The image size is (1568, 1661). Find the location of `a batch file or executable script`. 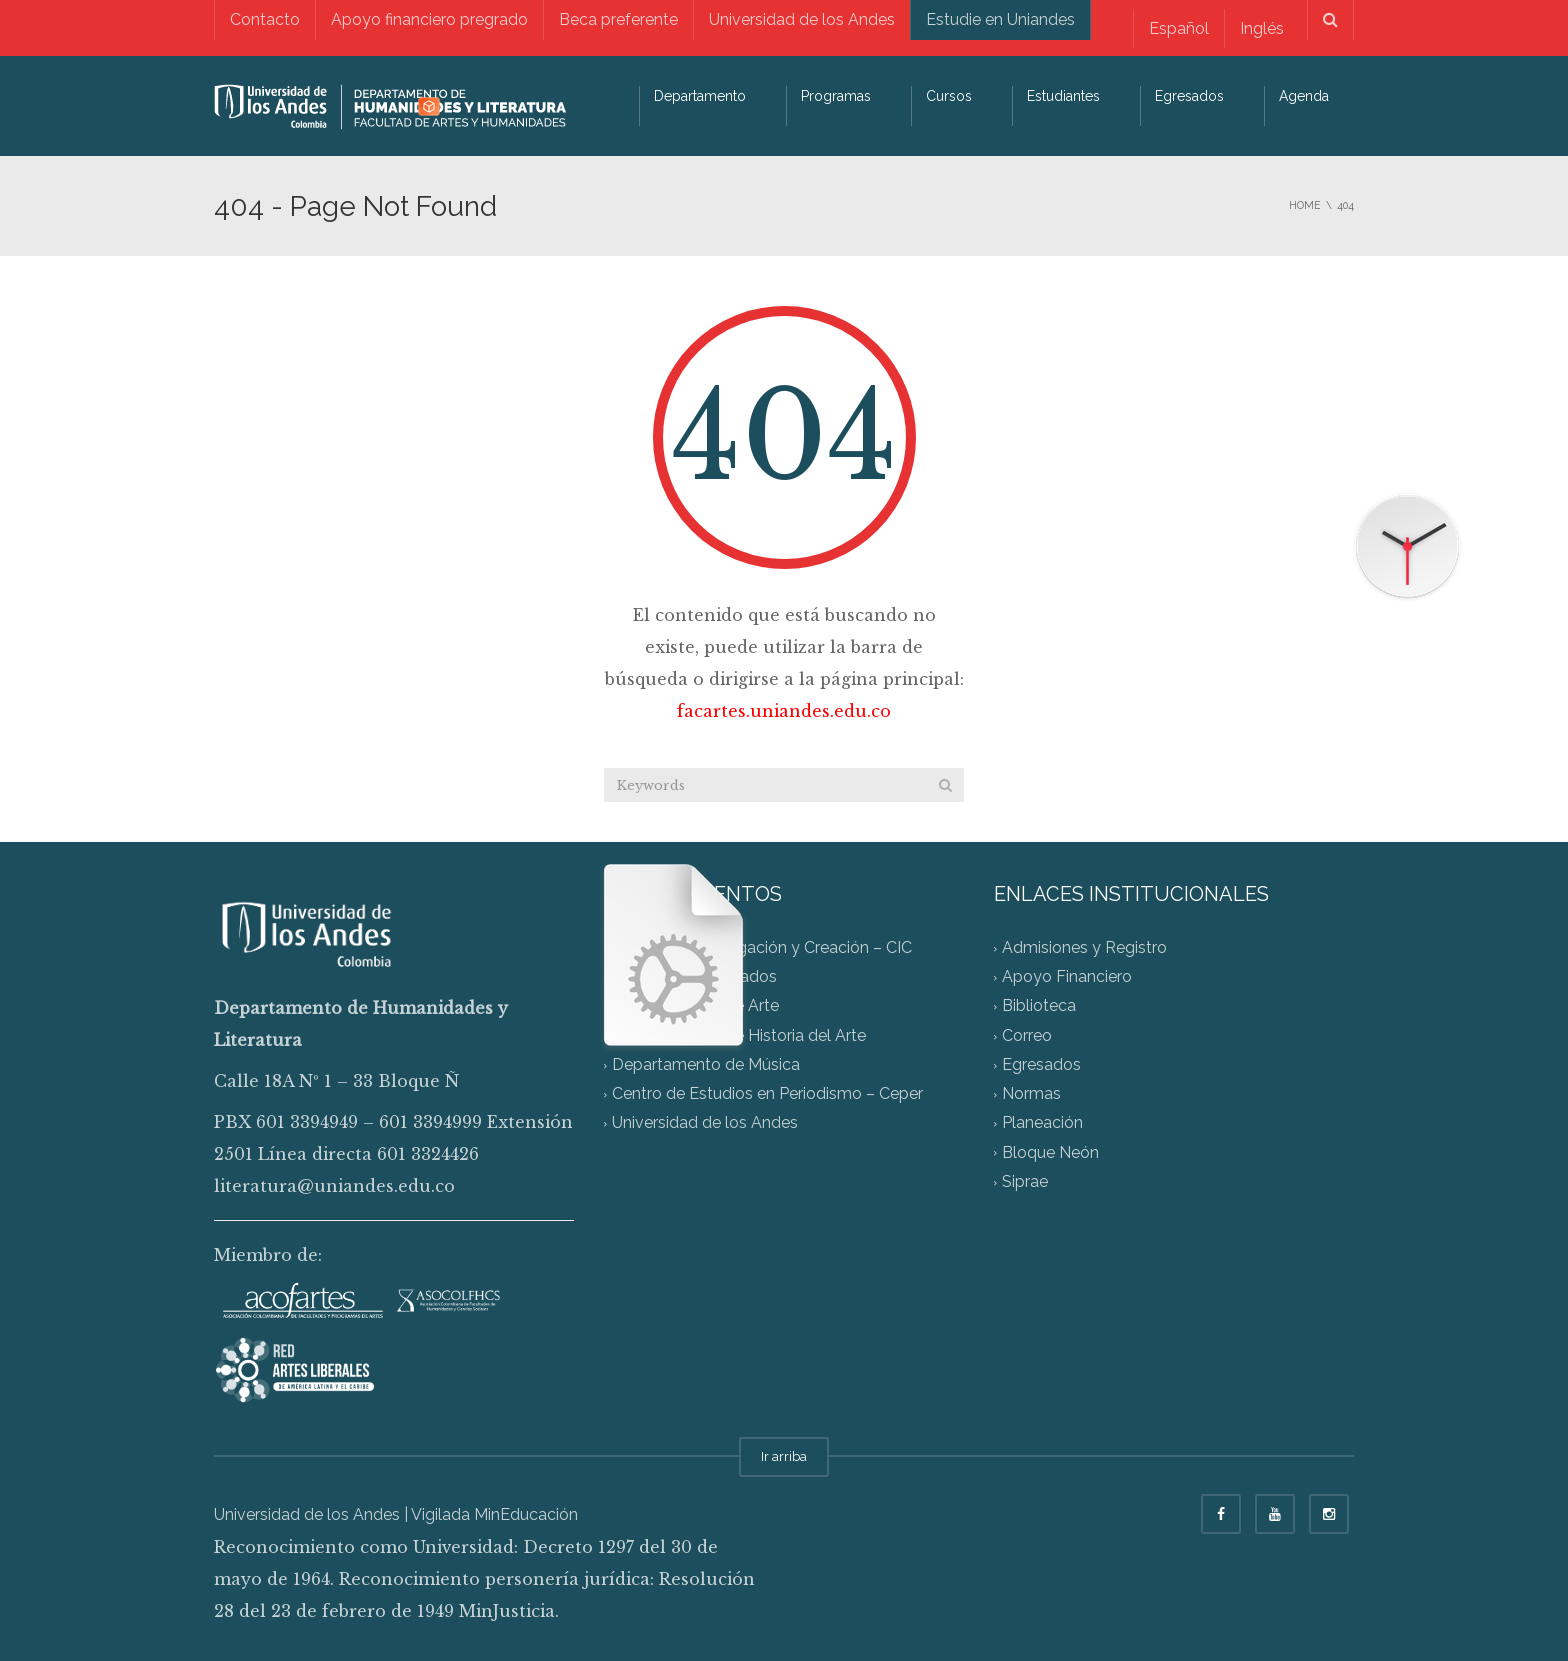

a batch file or executable script is located at coordinates (673, 958).